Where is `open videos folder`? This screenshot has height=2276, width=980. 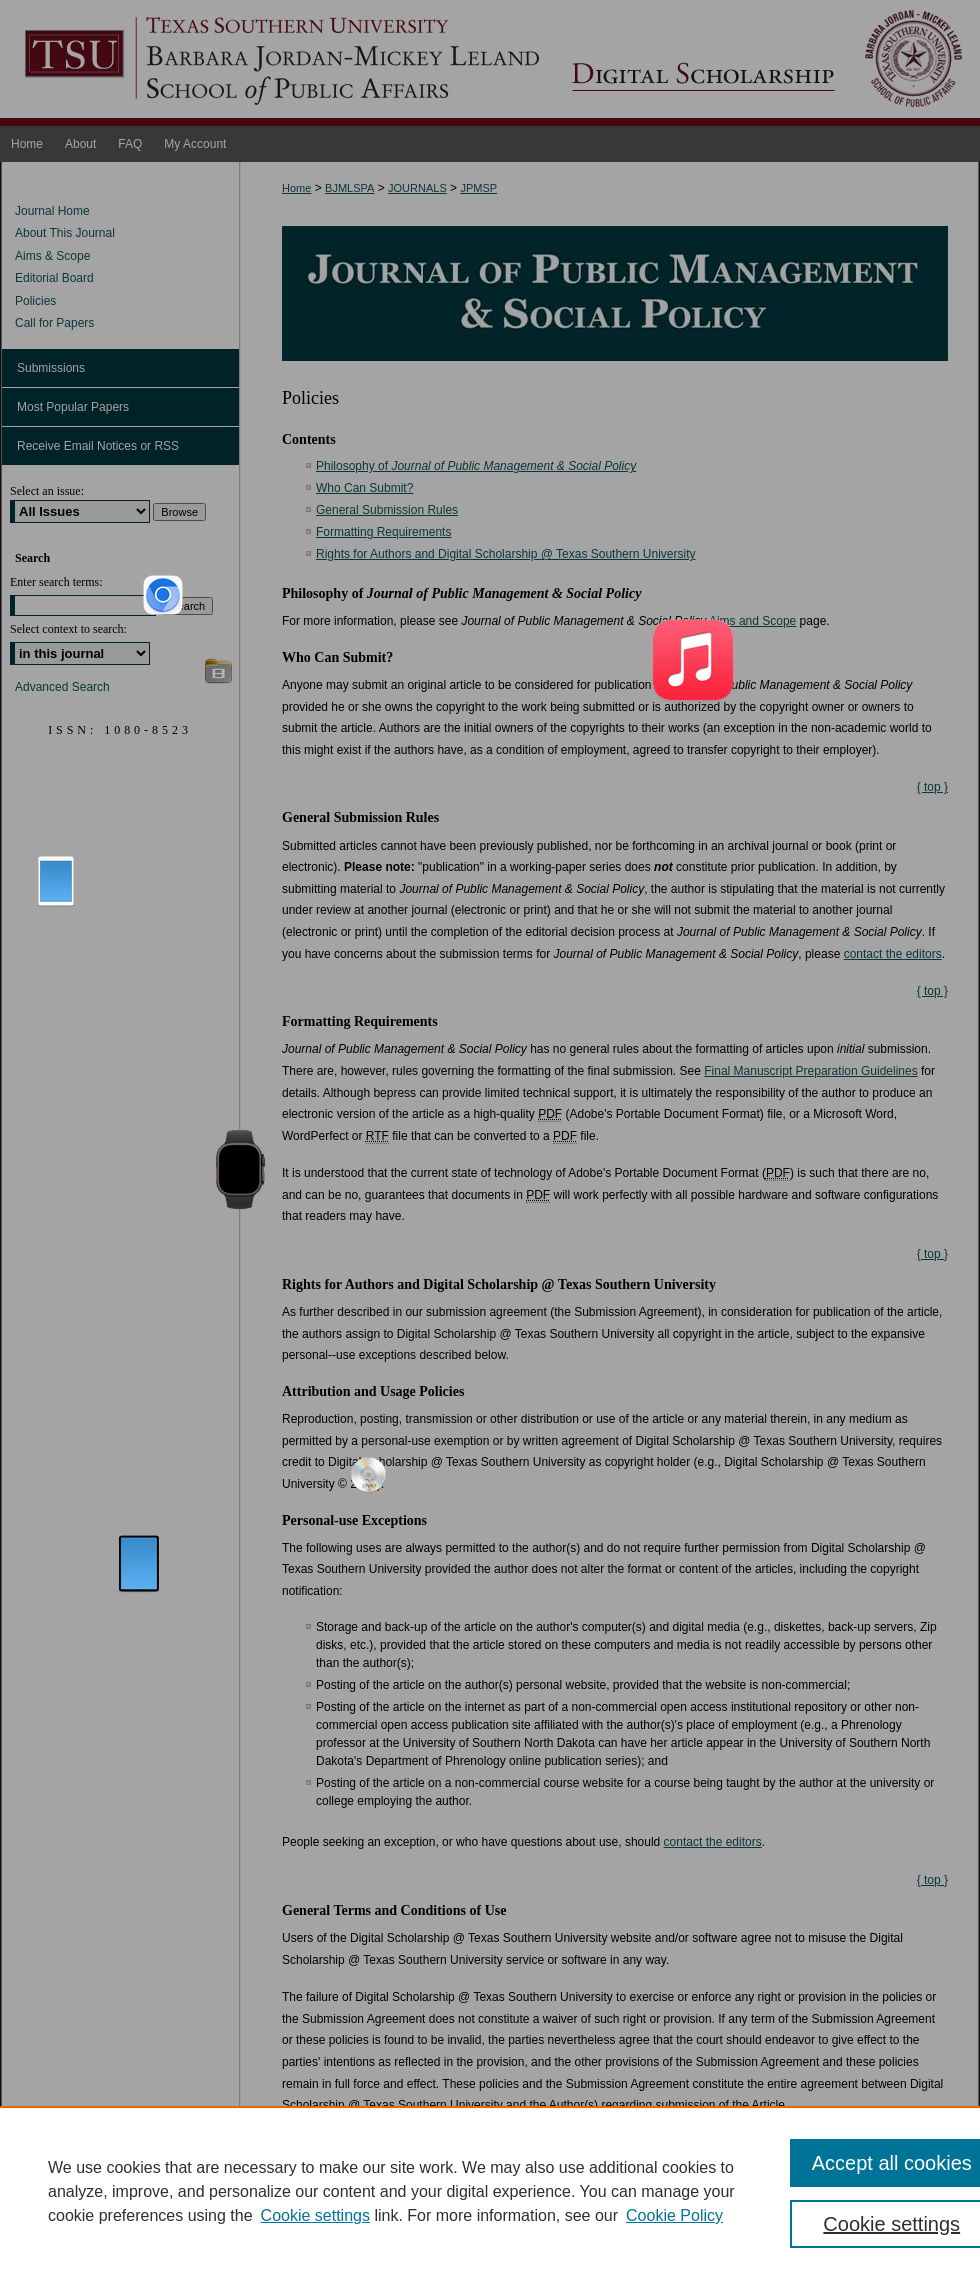 open videos folder is located at coordinates (218, 670).